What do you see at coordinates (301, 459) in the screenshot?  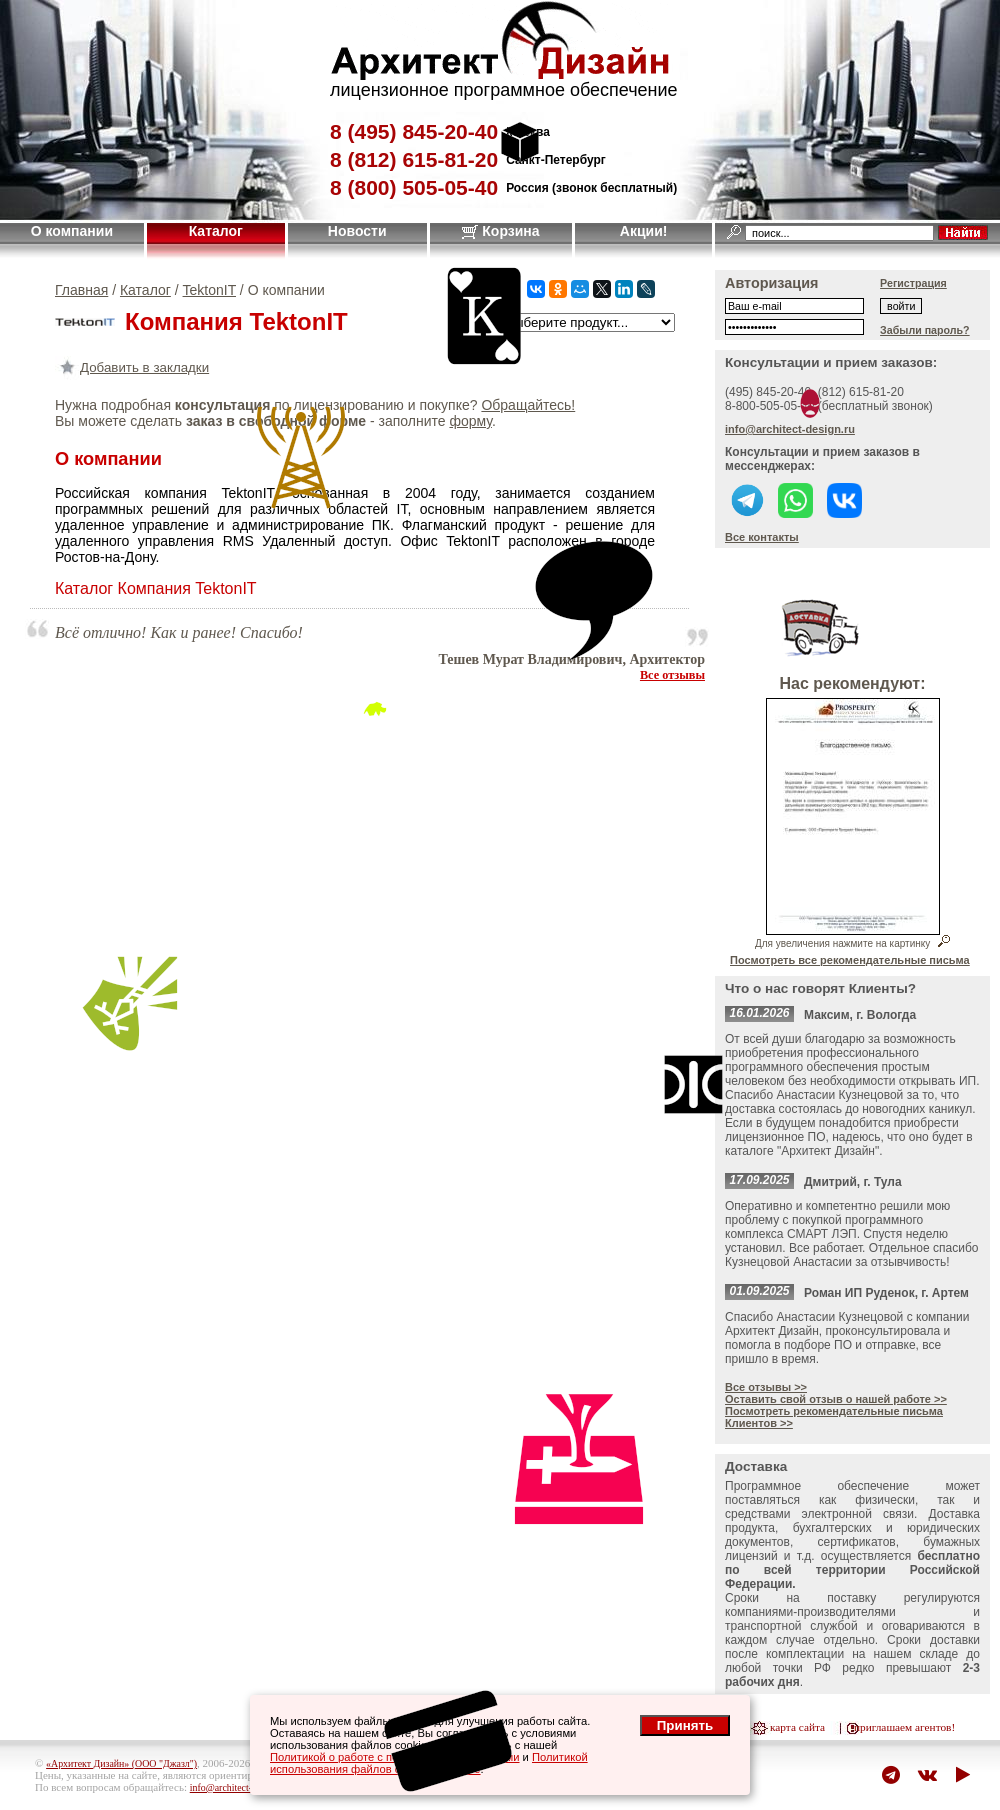 I see `broadcast or transmit a signal` at bounding box center [301, 459].